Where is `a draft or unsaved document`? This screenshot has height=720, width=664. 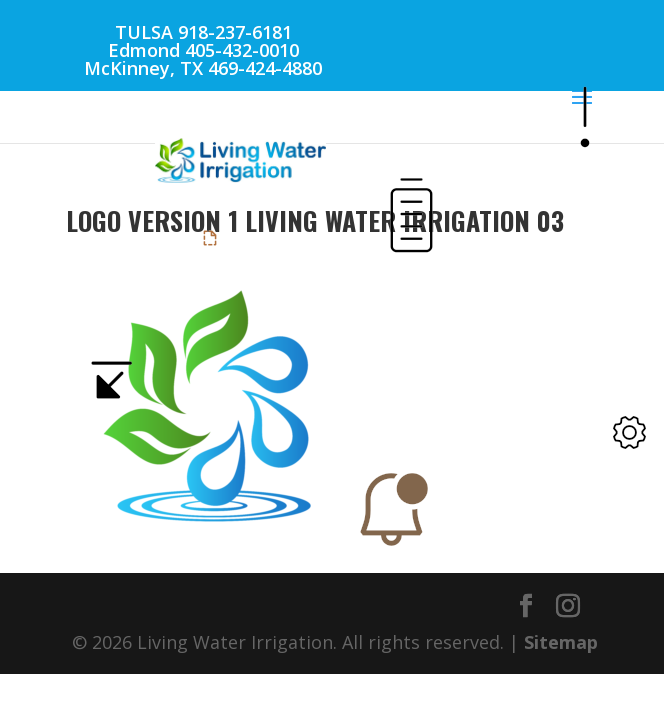 a draft or unsaved document is located at coordinates (210, 238).